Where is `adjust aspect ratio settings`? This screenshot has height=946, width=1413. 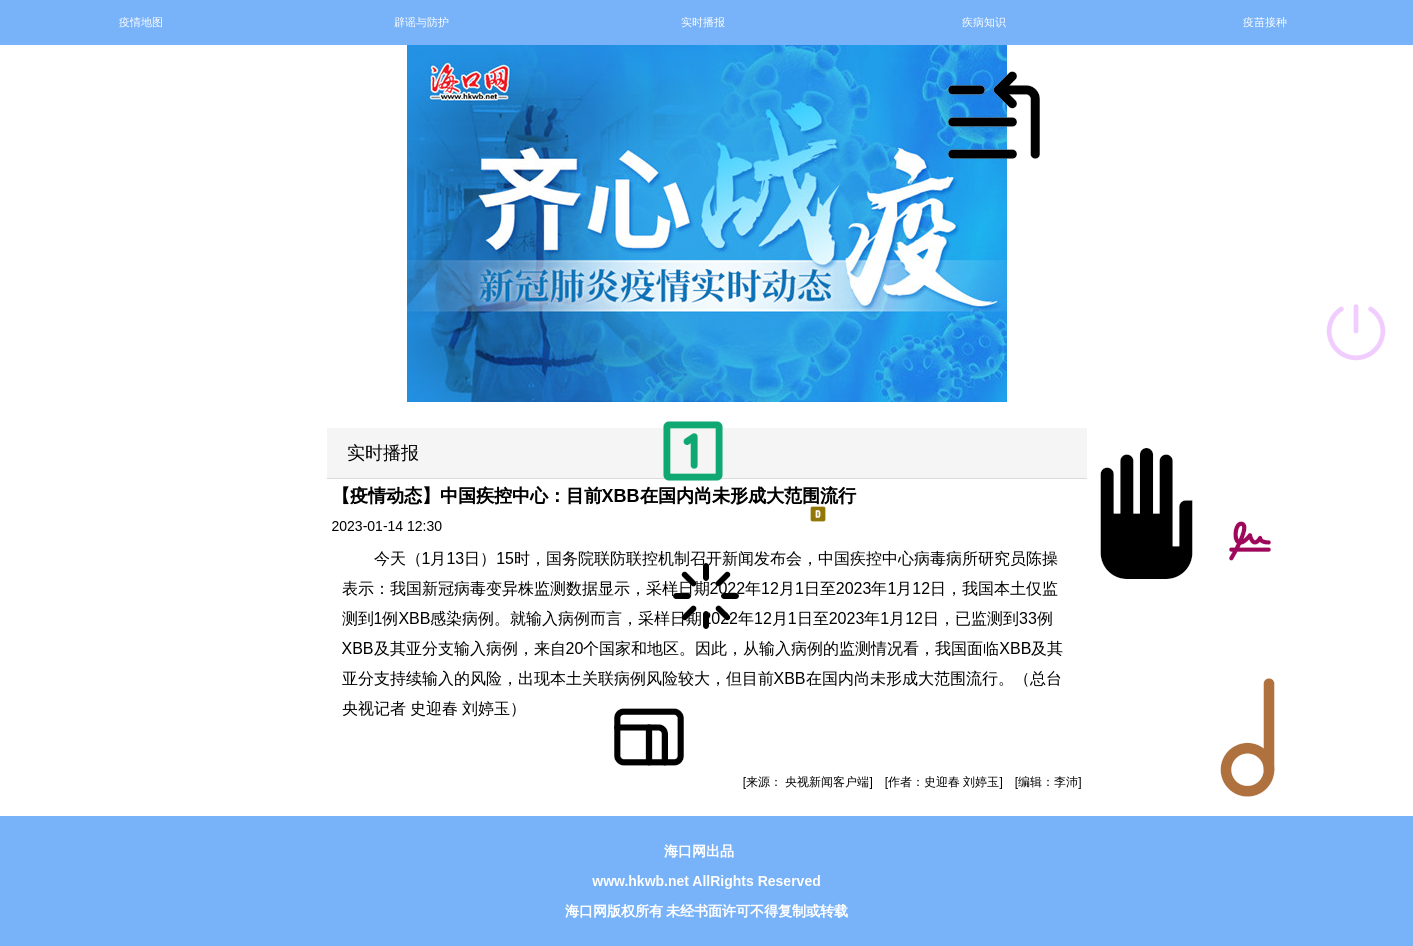 adjust aspect ratio settings is located at coordinates (649, 737).